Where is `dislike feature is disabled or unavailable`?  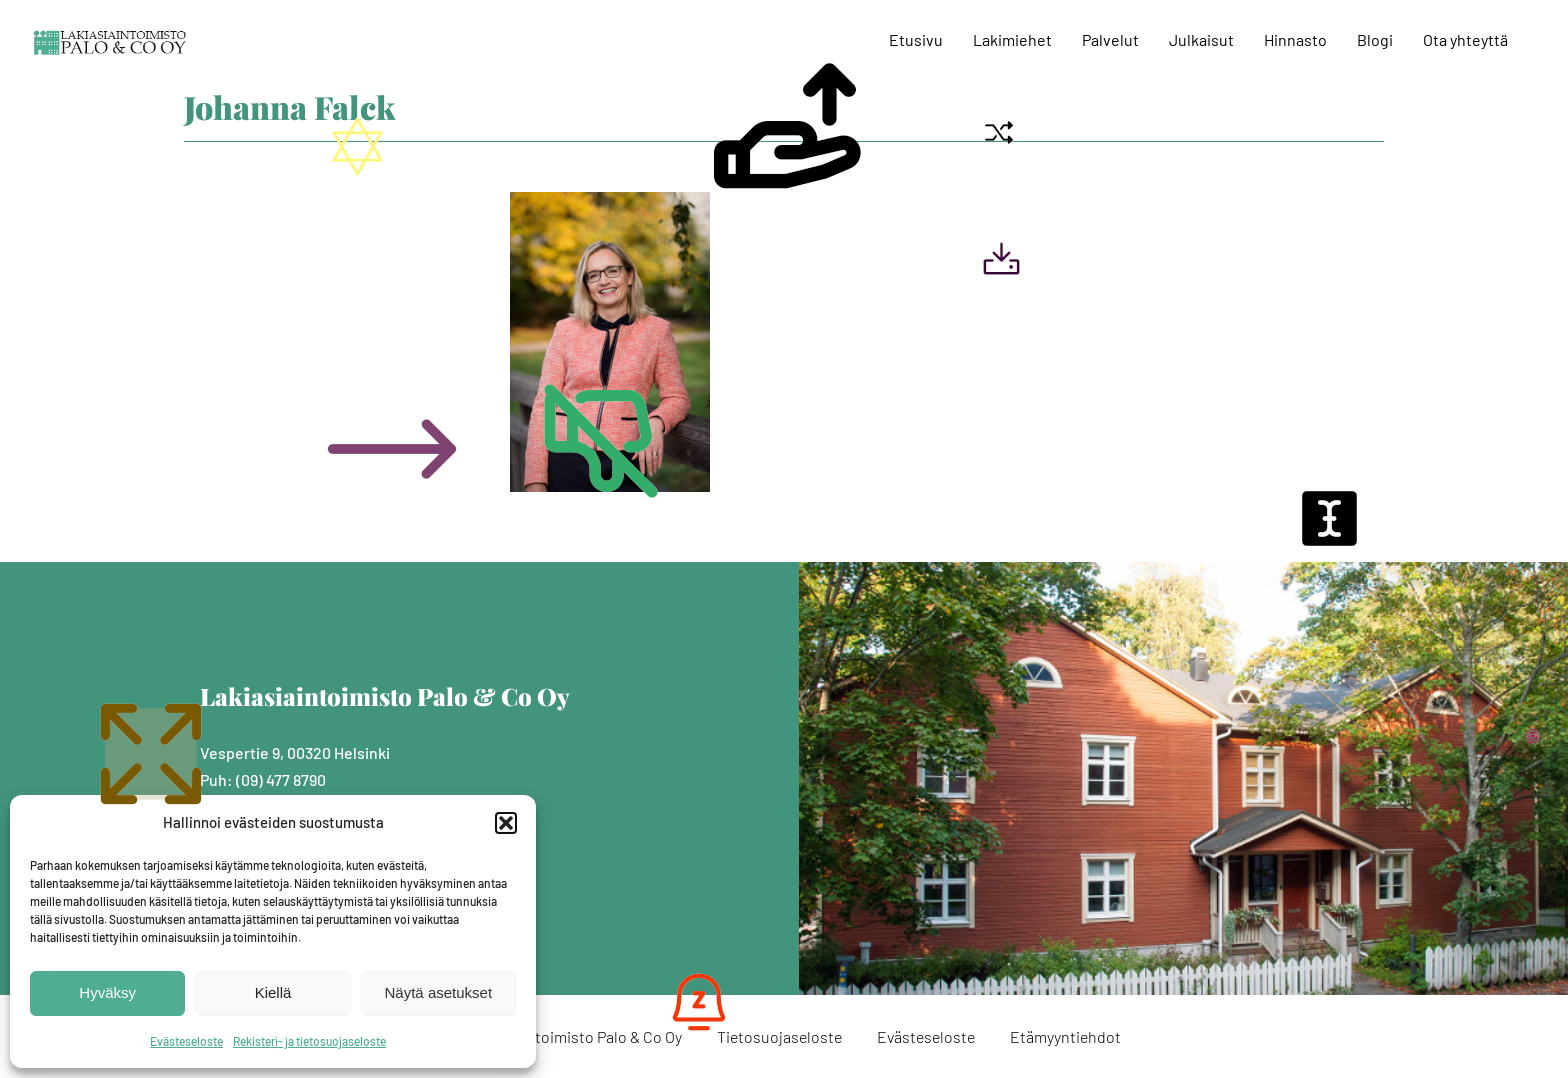
dislike feature is disabled or unavailable is located at coordinates (601, 441).